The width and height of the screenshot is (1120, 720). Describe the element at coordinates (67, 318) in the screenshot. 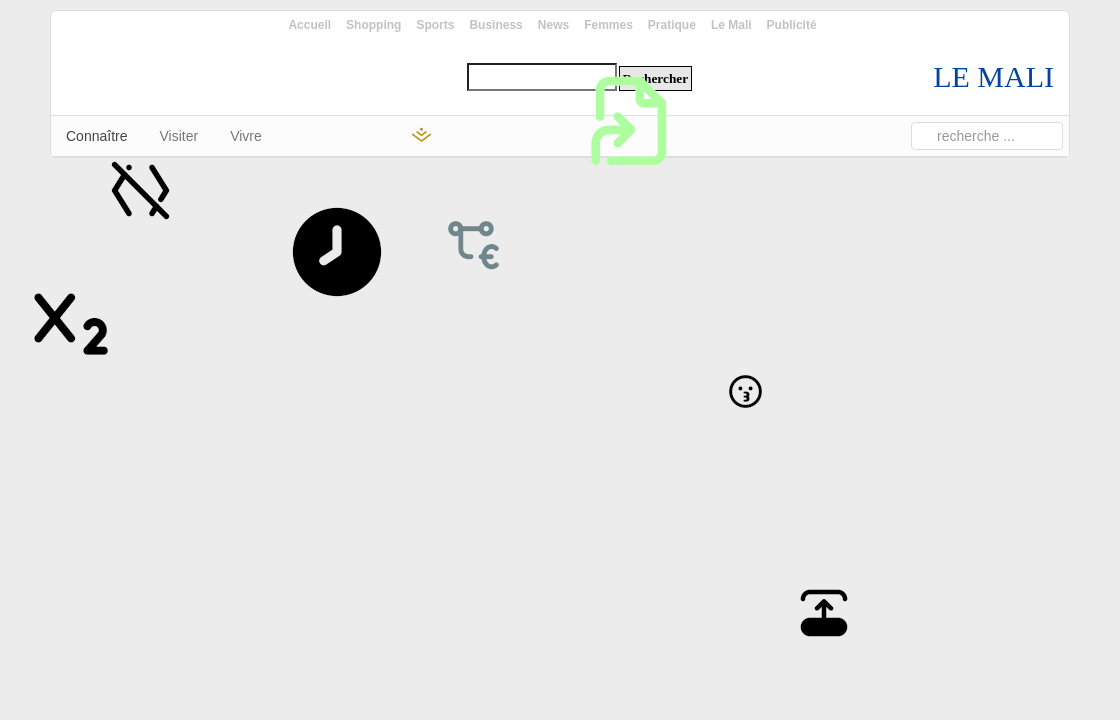

I see `format text as subscript` at that location.